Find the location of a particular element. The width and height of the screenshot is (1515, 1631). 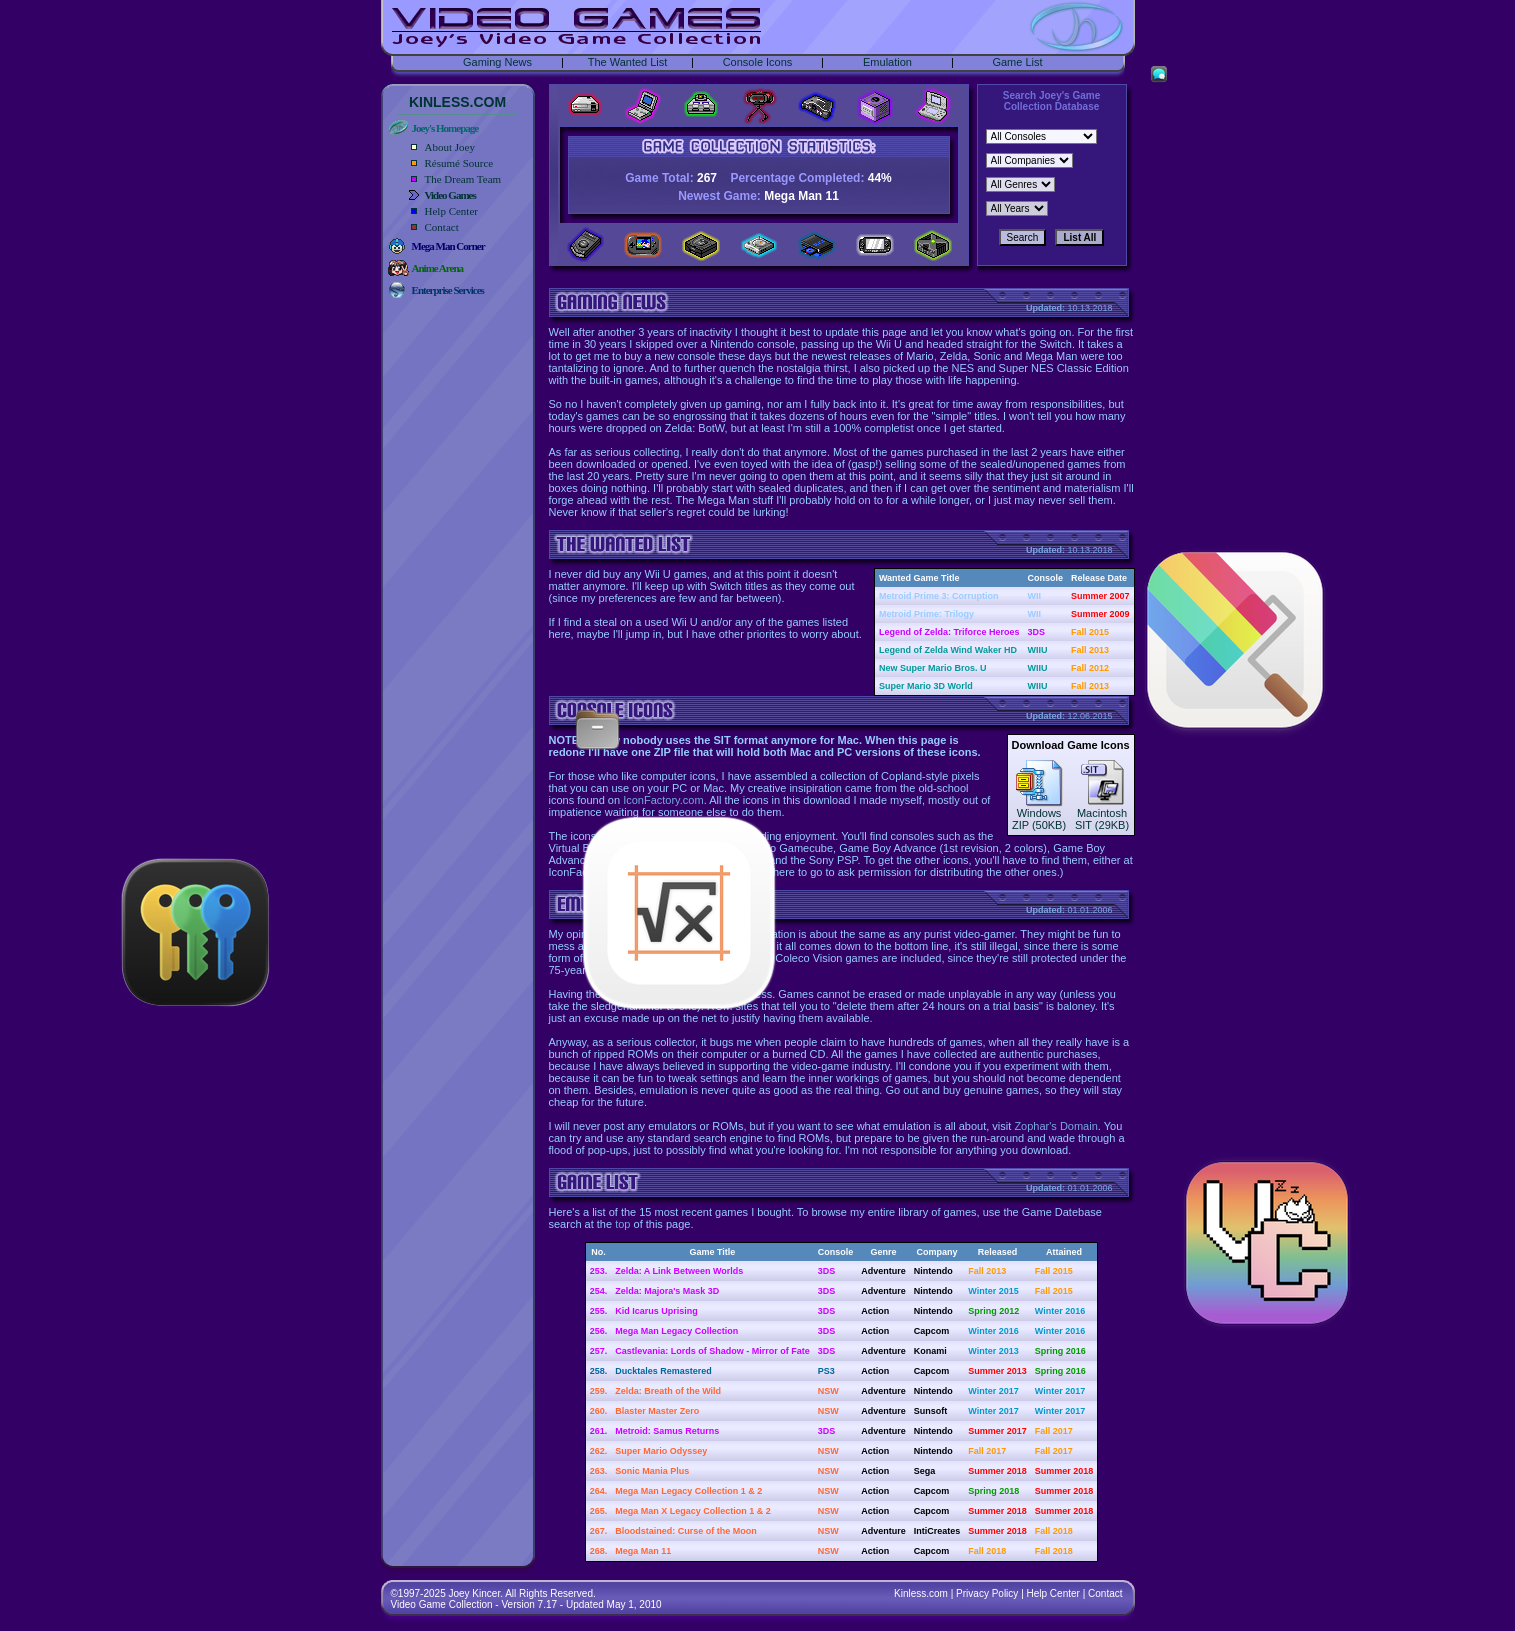

open vesktop, a discord client mod is located at coordinates (1267, 1240).